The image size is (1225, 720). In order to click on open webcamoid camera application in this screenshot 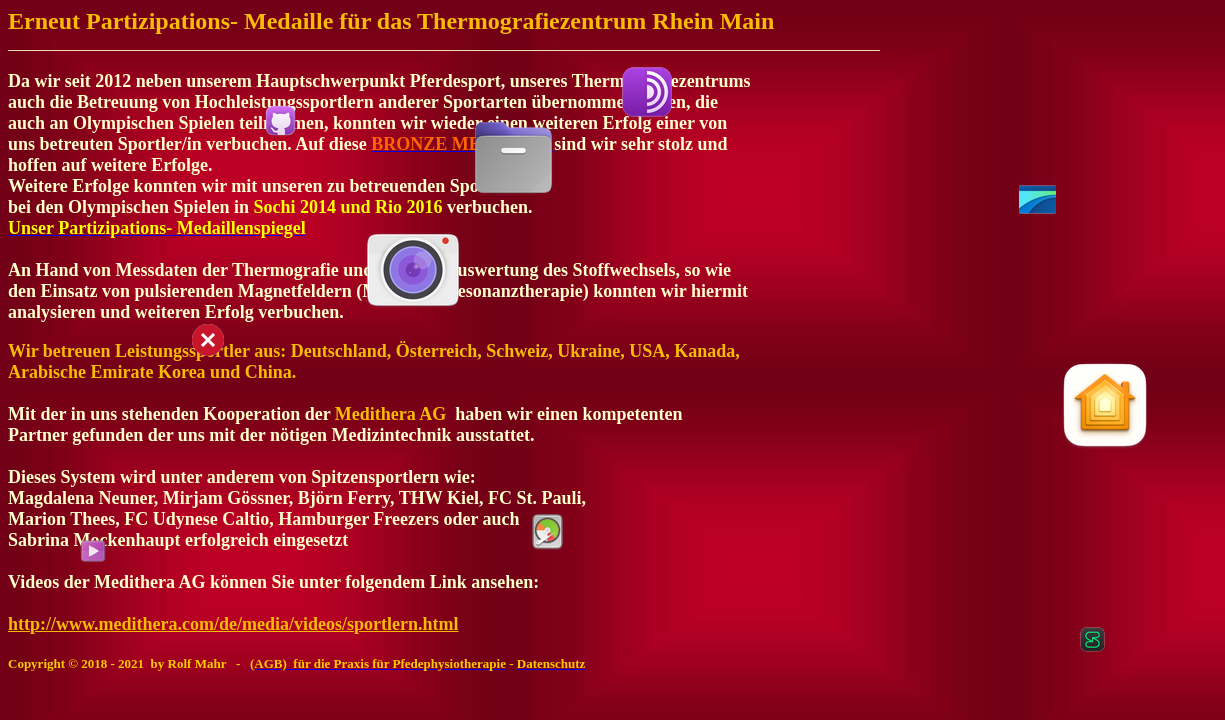, I will do `click(413, 270)`.